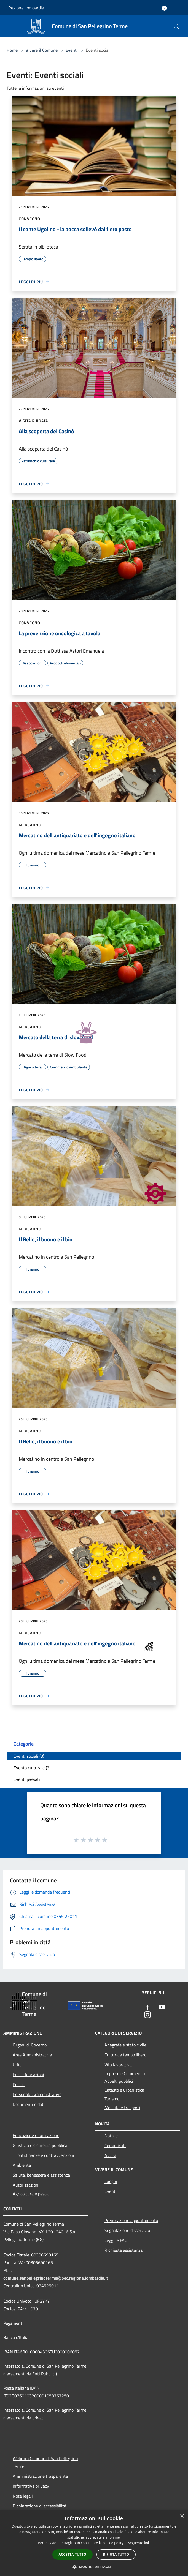 The width and height of the screenshot is (188, 2576). What do you see at coordinates (86, 1032) in the screenshot?
I see `access magic or special effects features` at bounding box center [86, 1032].